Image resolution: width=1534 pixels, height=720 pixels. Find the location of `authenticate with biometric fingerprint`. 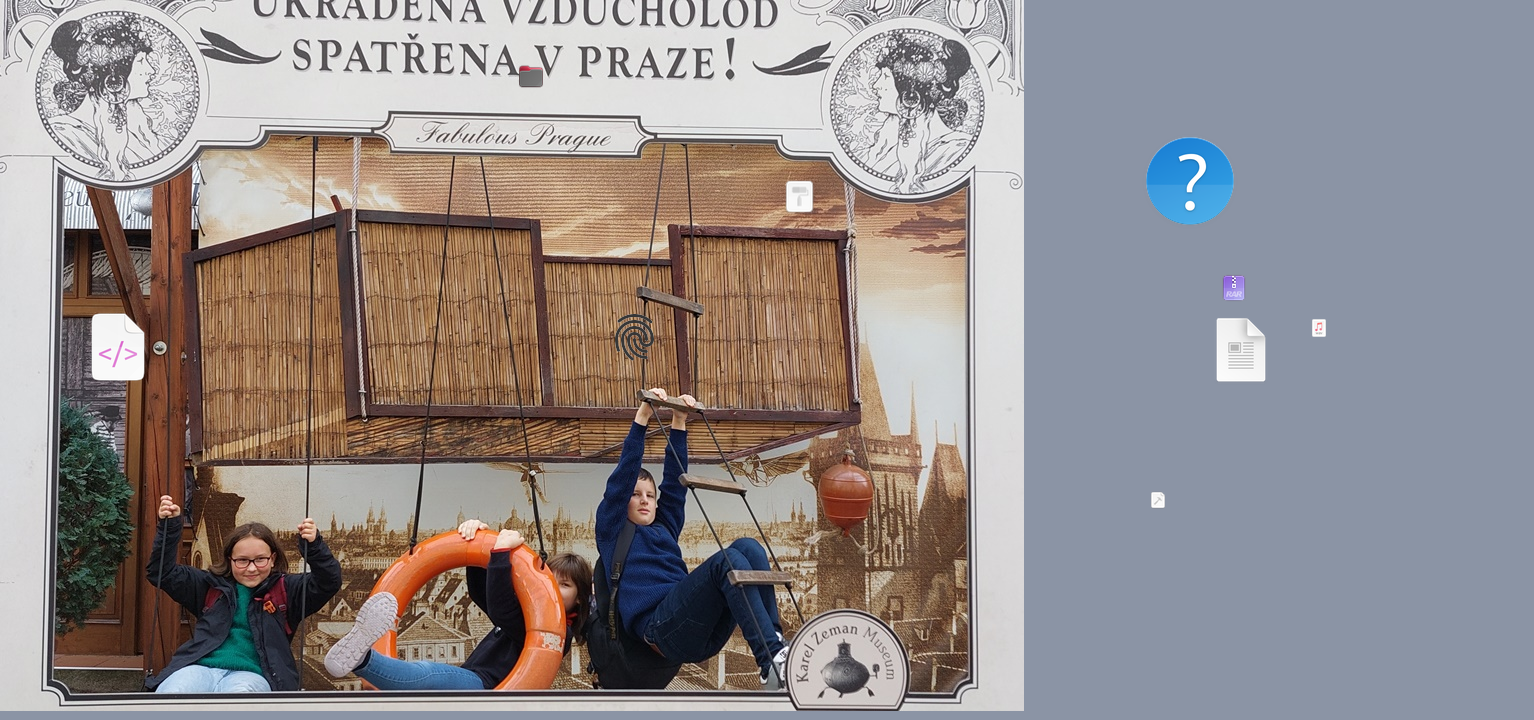

authenticate with biometric fingerprint is located at coordinates (636, 338).